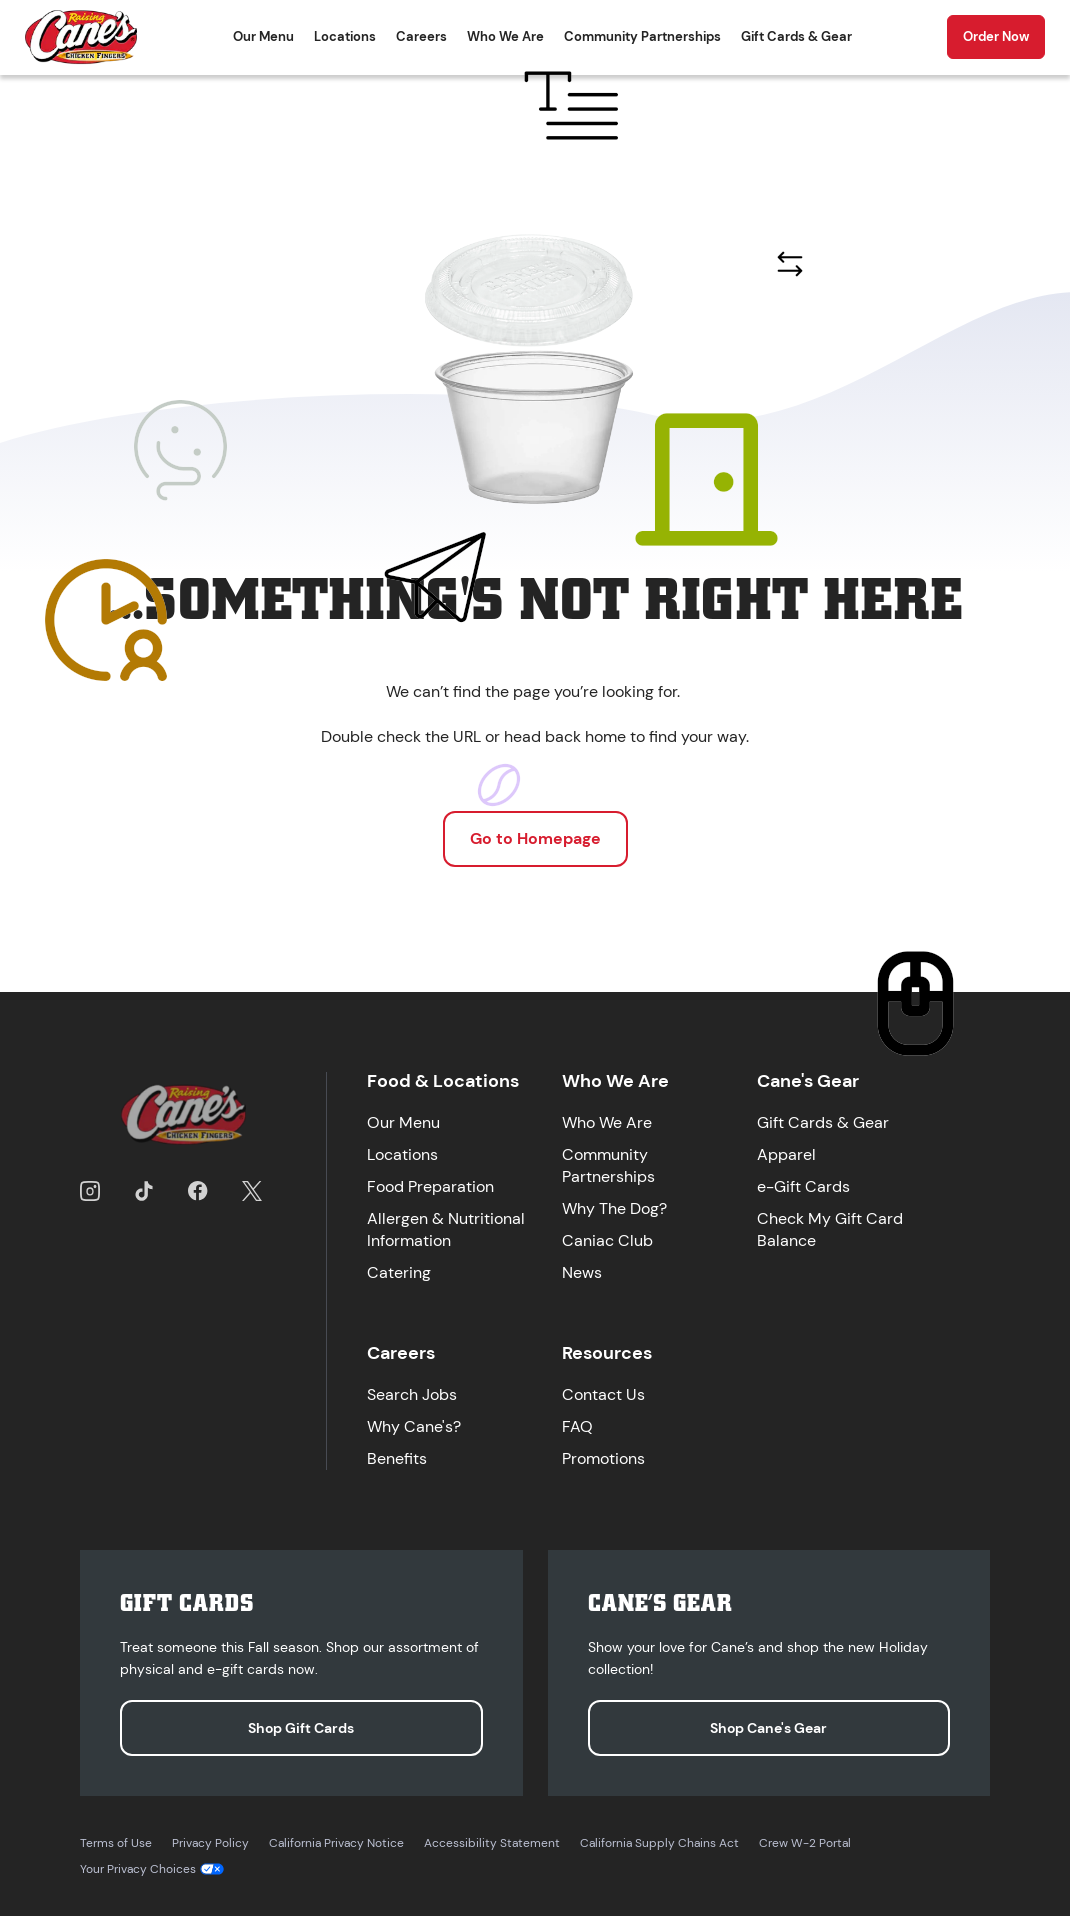 This screenshot has height=1916, width=1070. What do you see at coordinates (180, 446) in the screenshot?
I see `indicates overwhelmed or stressed state` at bounding box center [180, 446].